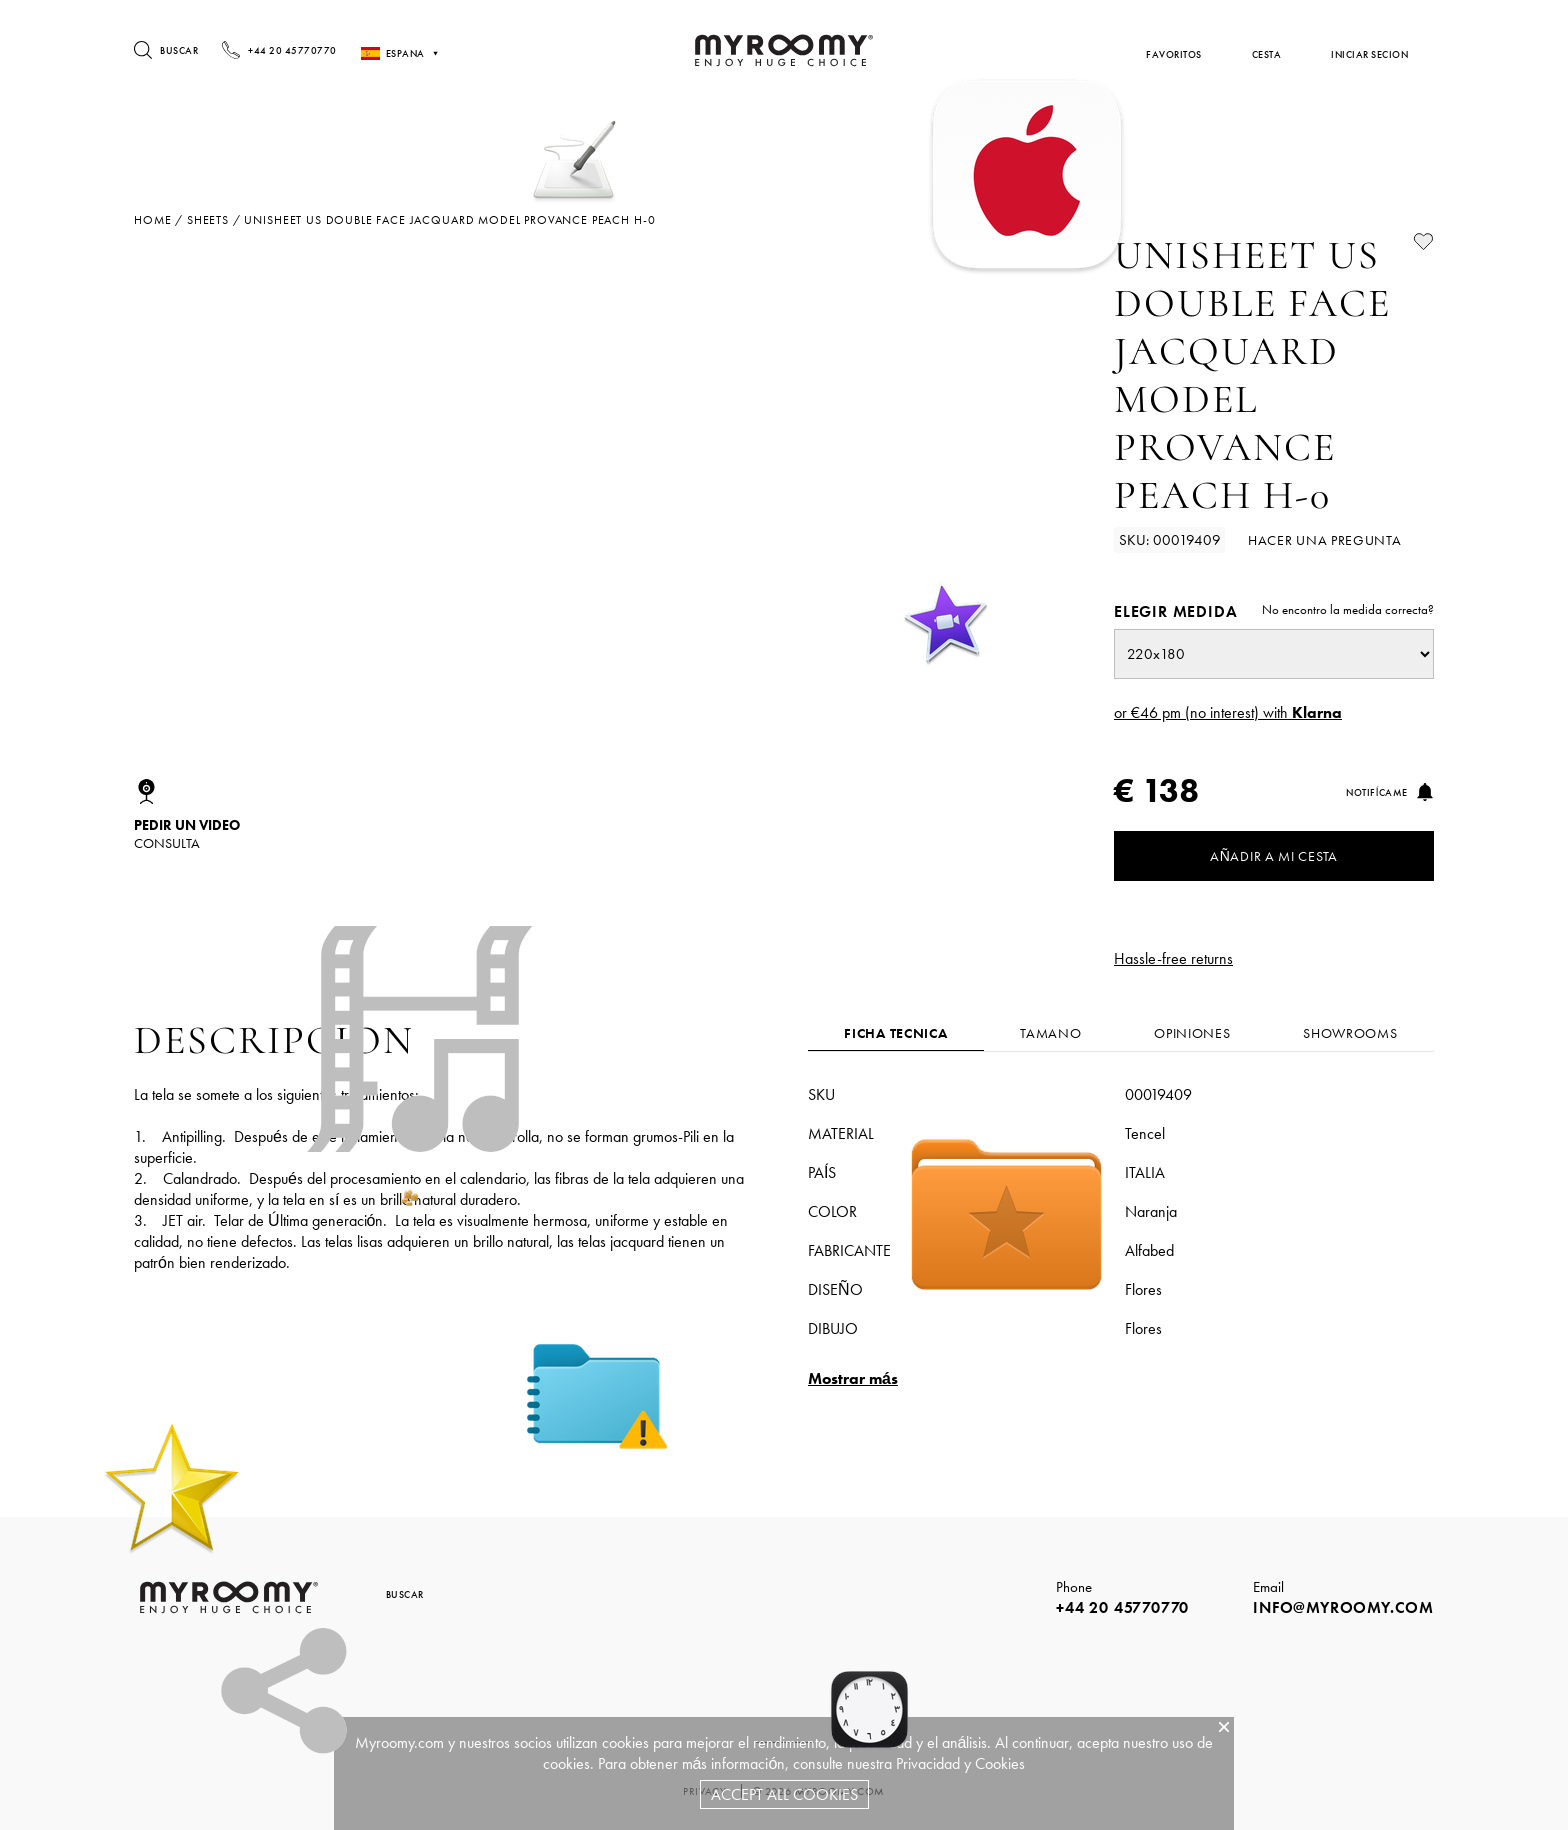 The height and width of the screenshot is (1830, 1568). I want to click on install new software or applications, so click(409, 1196).